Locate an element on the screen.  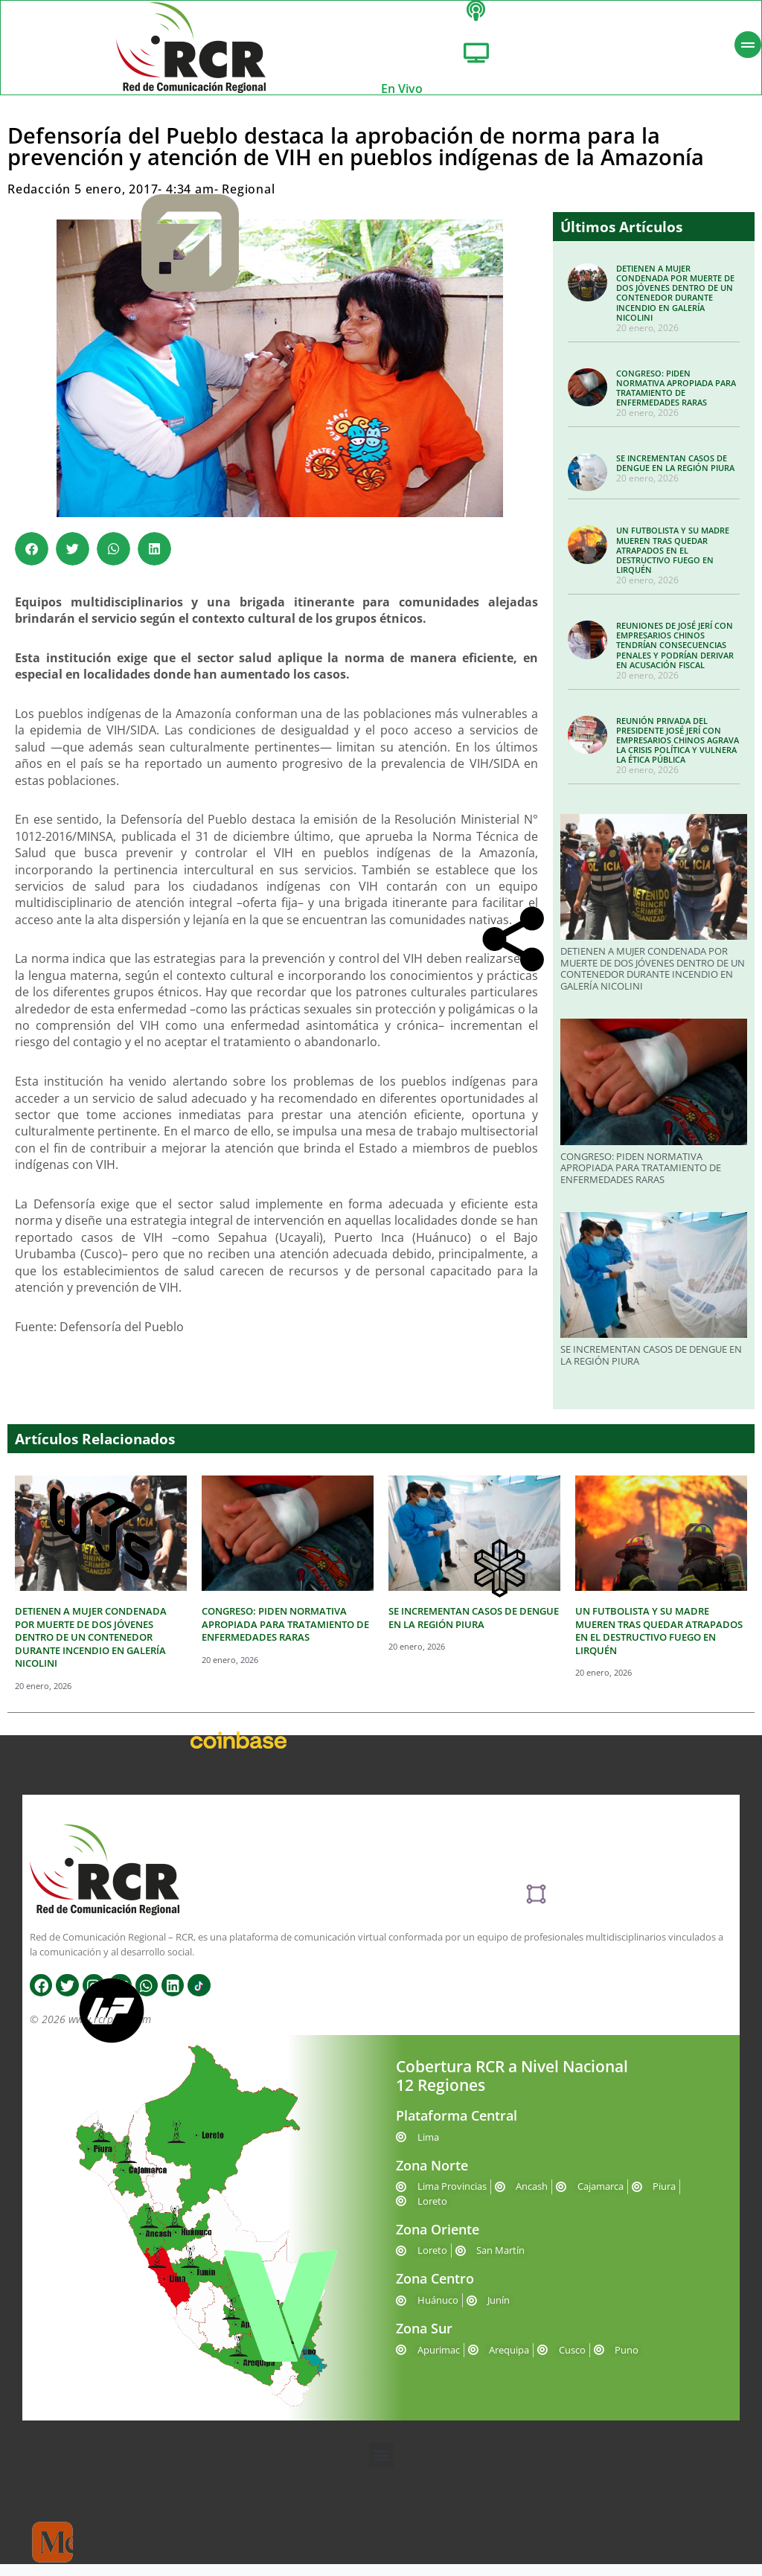
access shape editing tools is located at coordinates (536, 1894).